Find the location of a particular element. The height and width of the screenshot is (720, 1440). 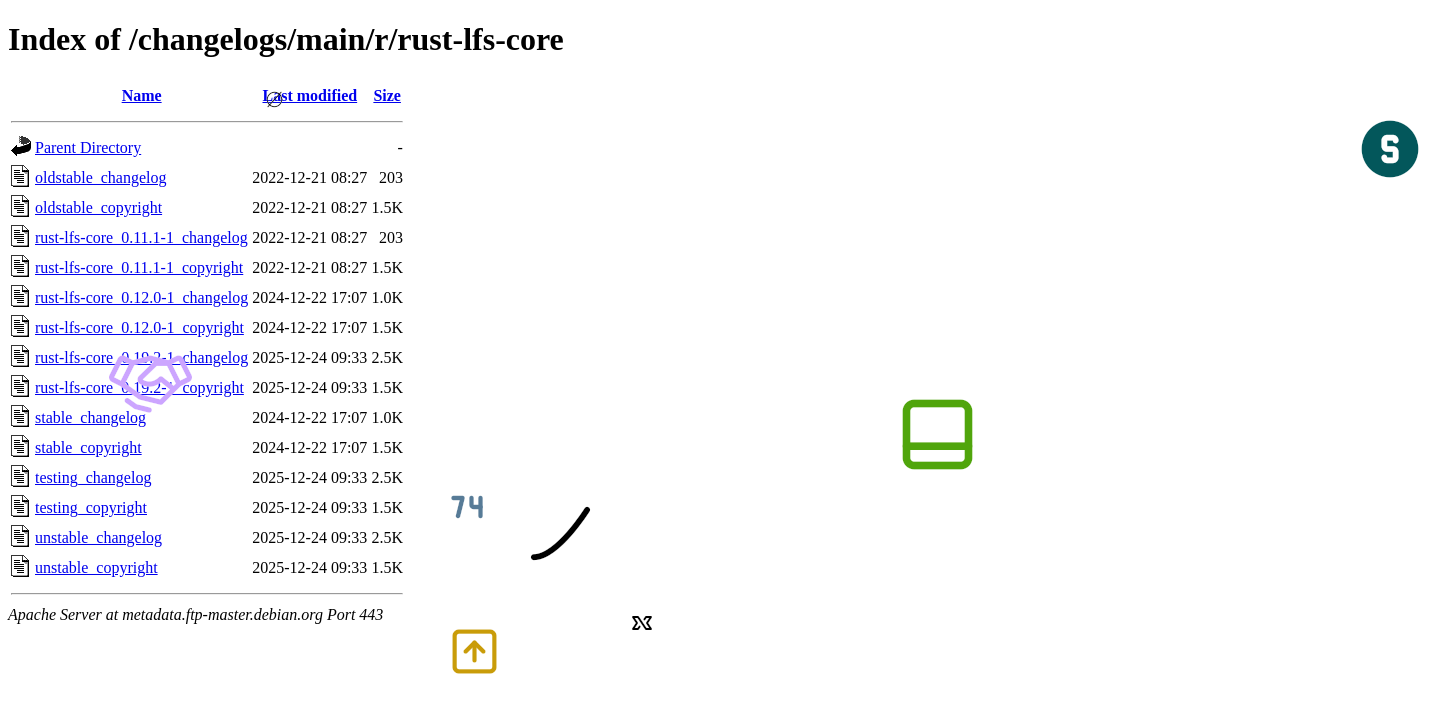

toggle bottom navigation bar visibility is located at coordinates (937, 434).